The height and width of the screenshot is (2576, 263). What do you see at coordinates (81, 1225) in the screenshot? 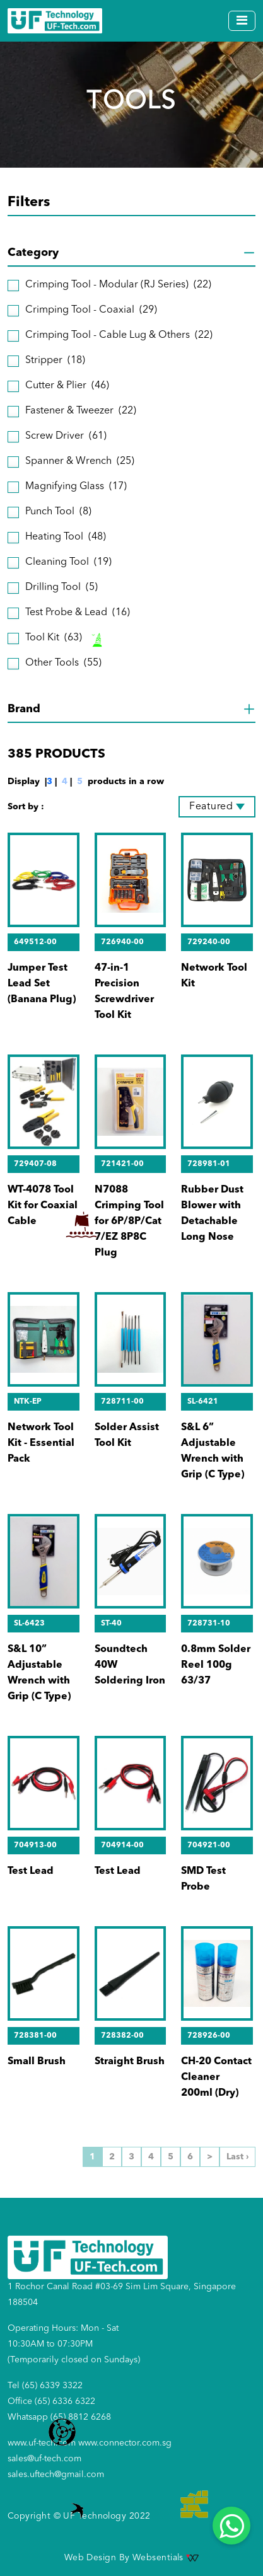
I see `water transportation or rafting activity` at bounding box center [81, 1225].